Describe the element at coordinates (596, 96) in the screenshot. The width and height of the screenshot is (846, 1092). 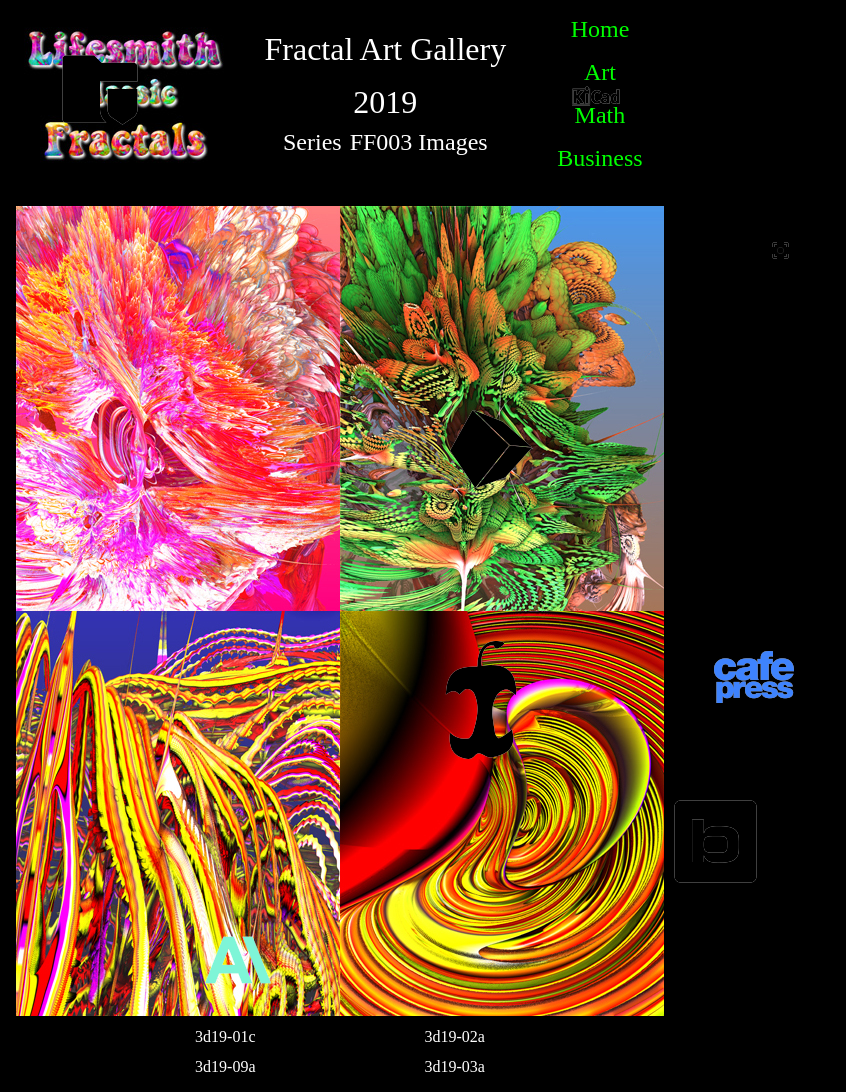
I see `open KiCad electronic design automation software` at that location.